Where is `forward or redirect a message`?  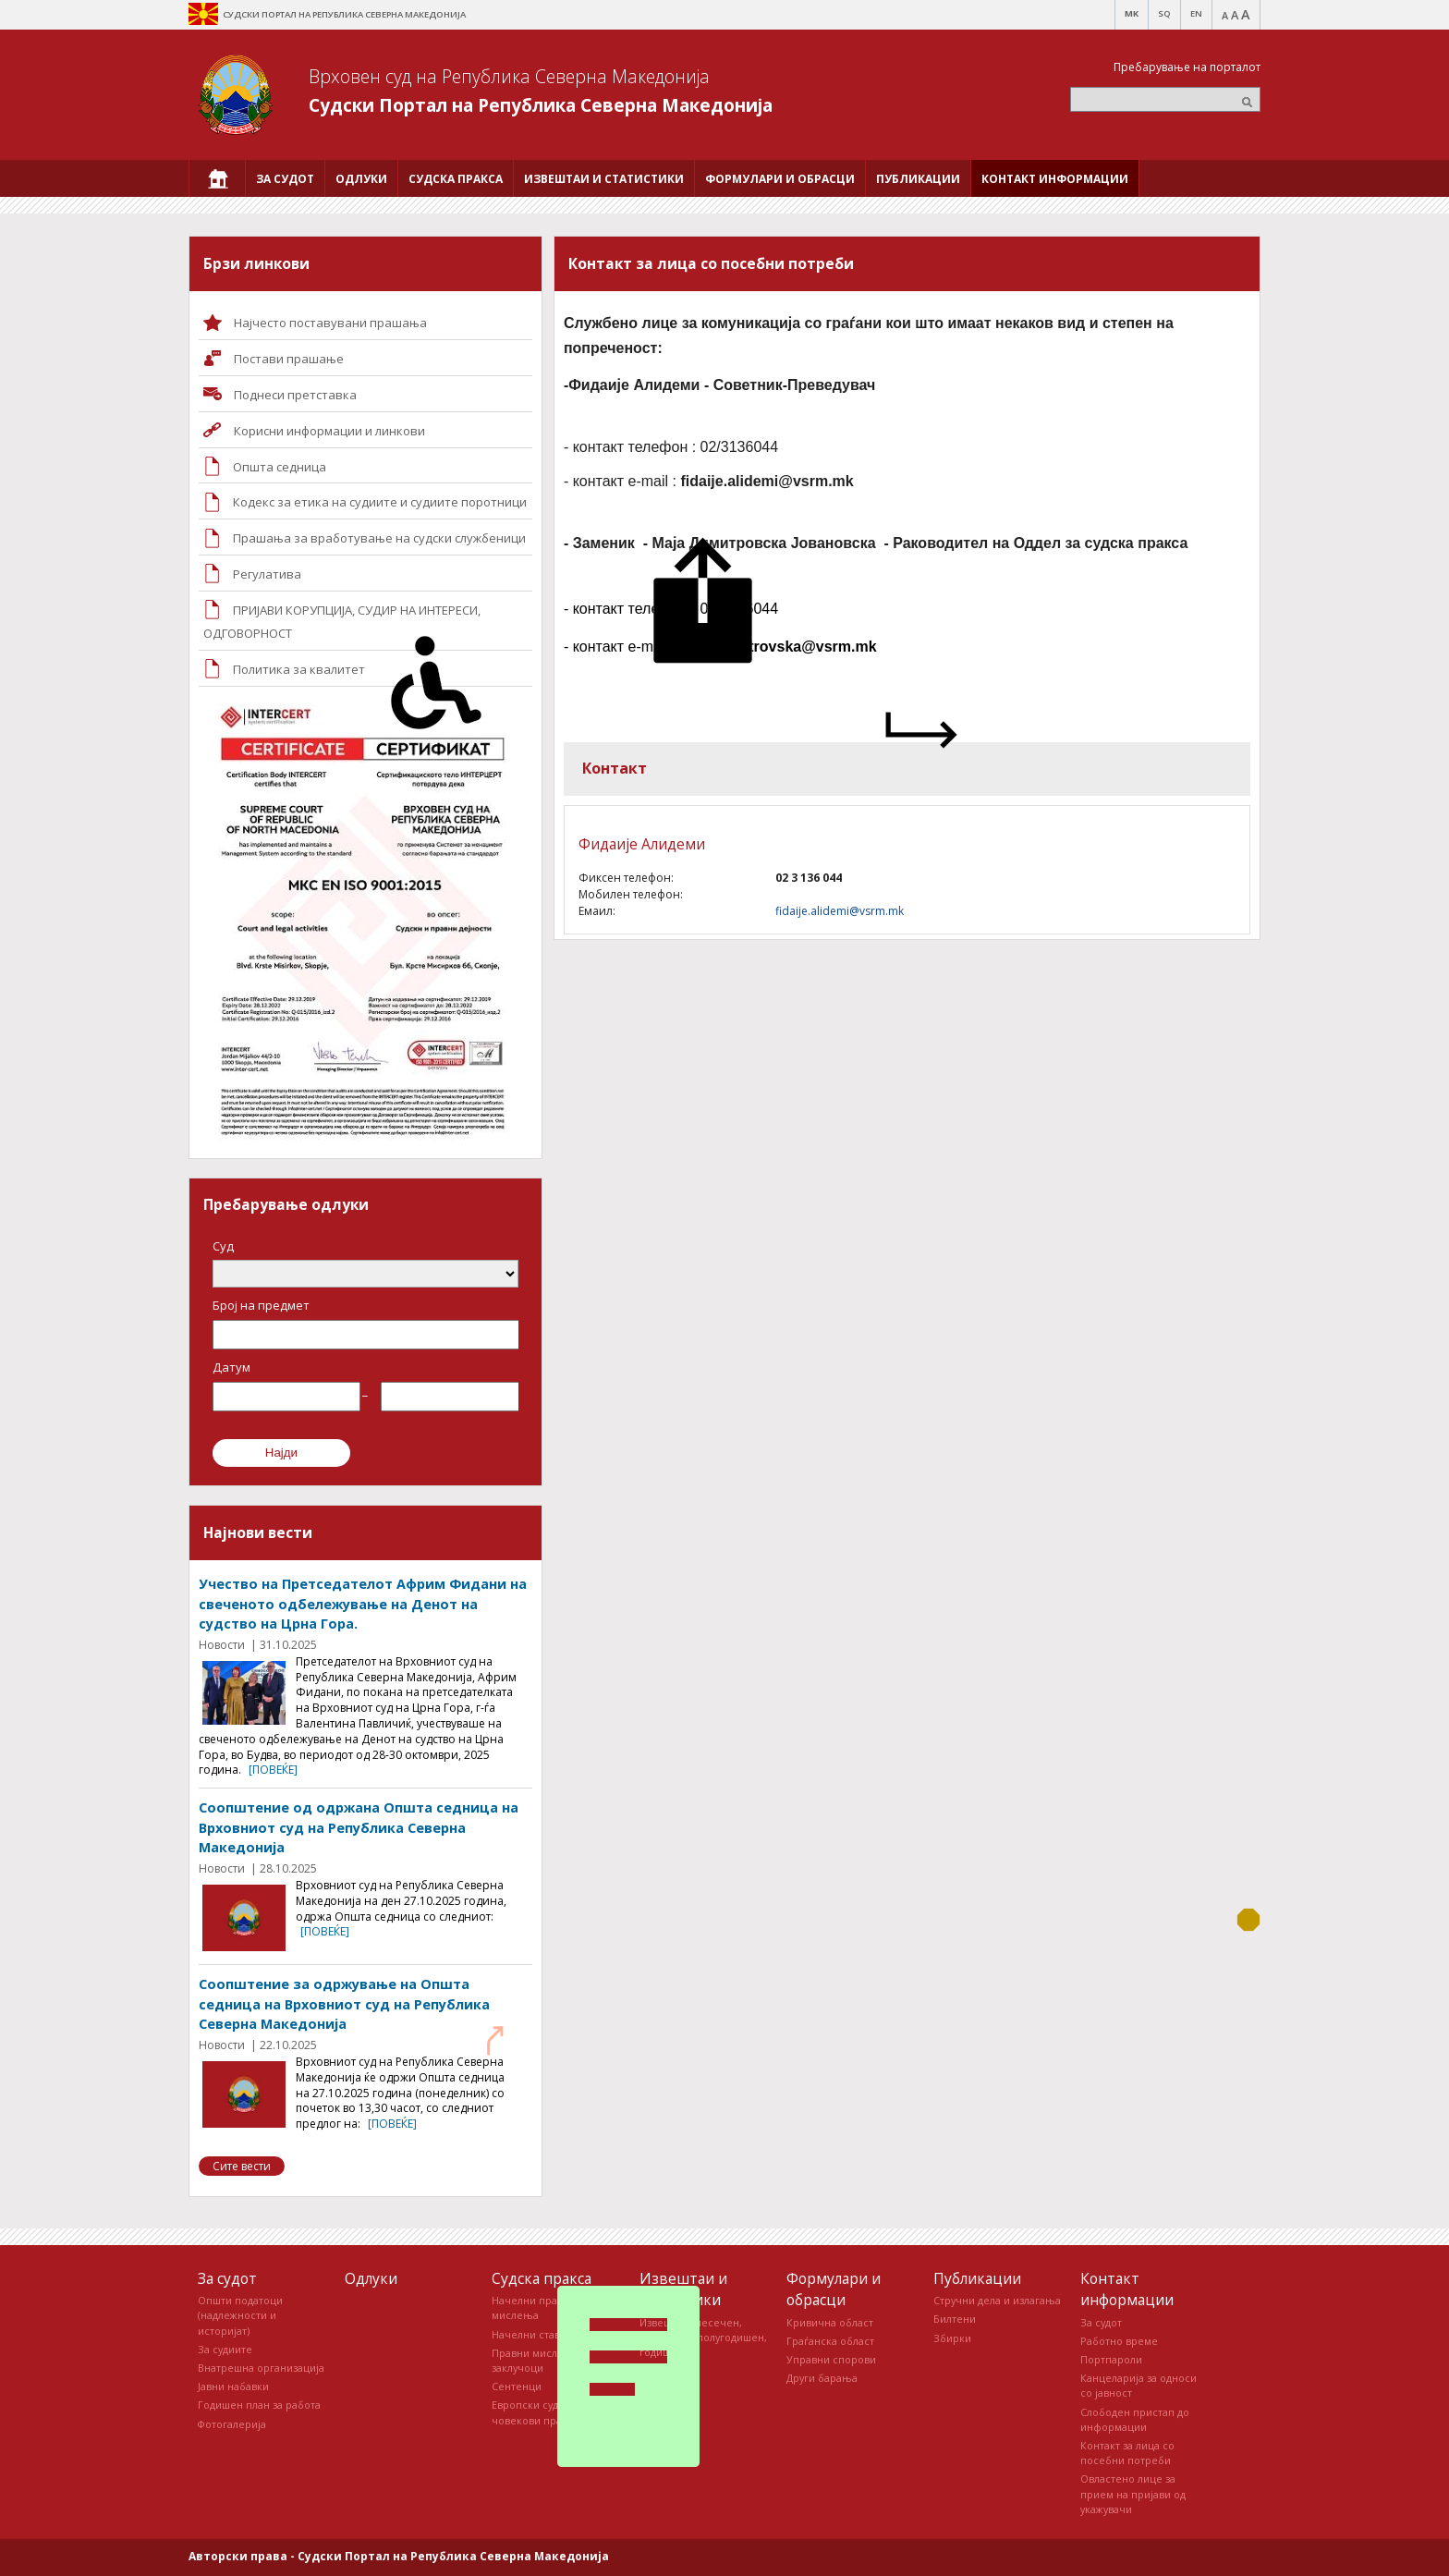 forward or redirect a message is located at coordinates (920, 729).